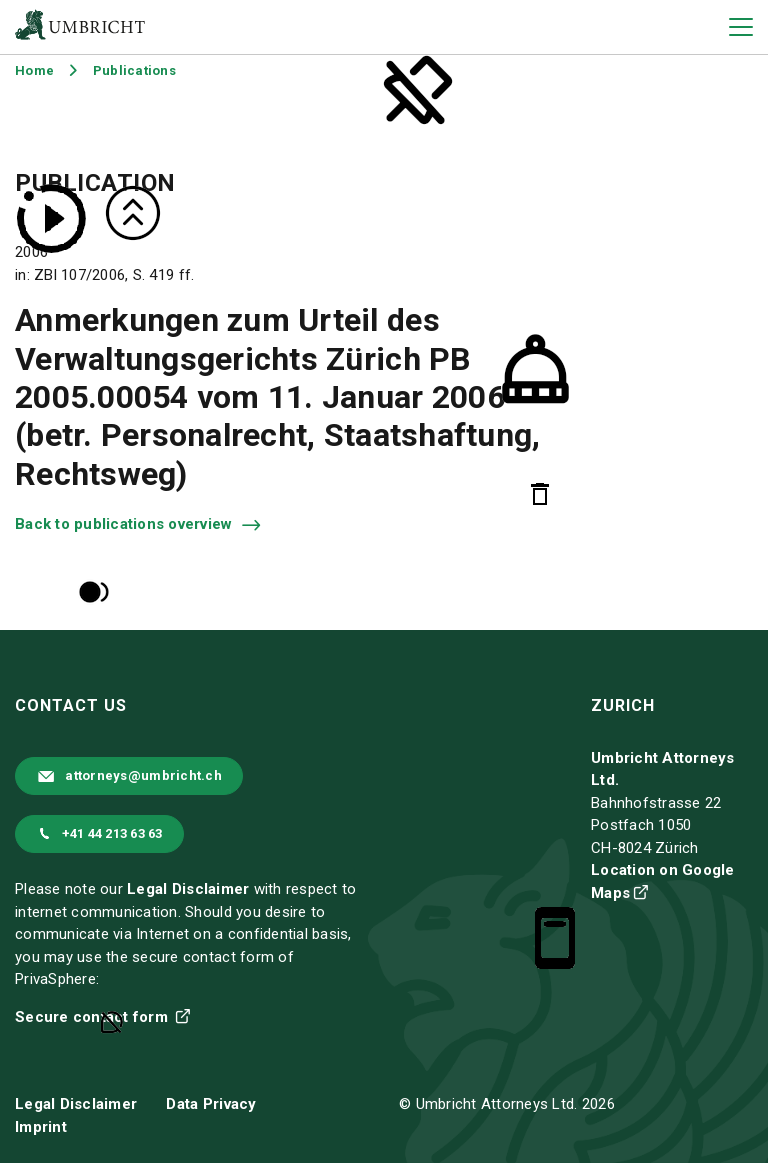  Describe the element at coordinates (535, 372) in the screenshot. I see `select winter or cold weather category` at that location.